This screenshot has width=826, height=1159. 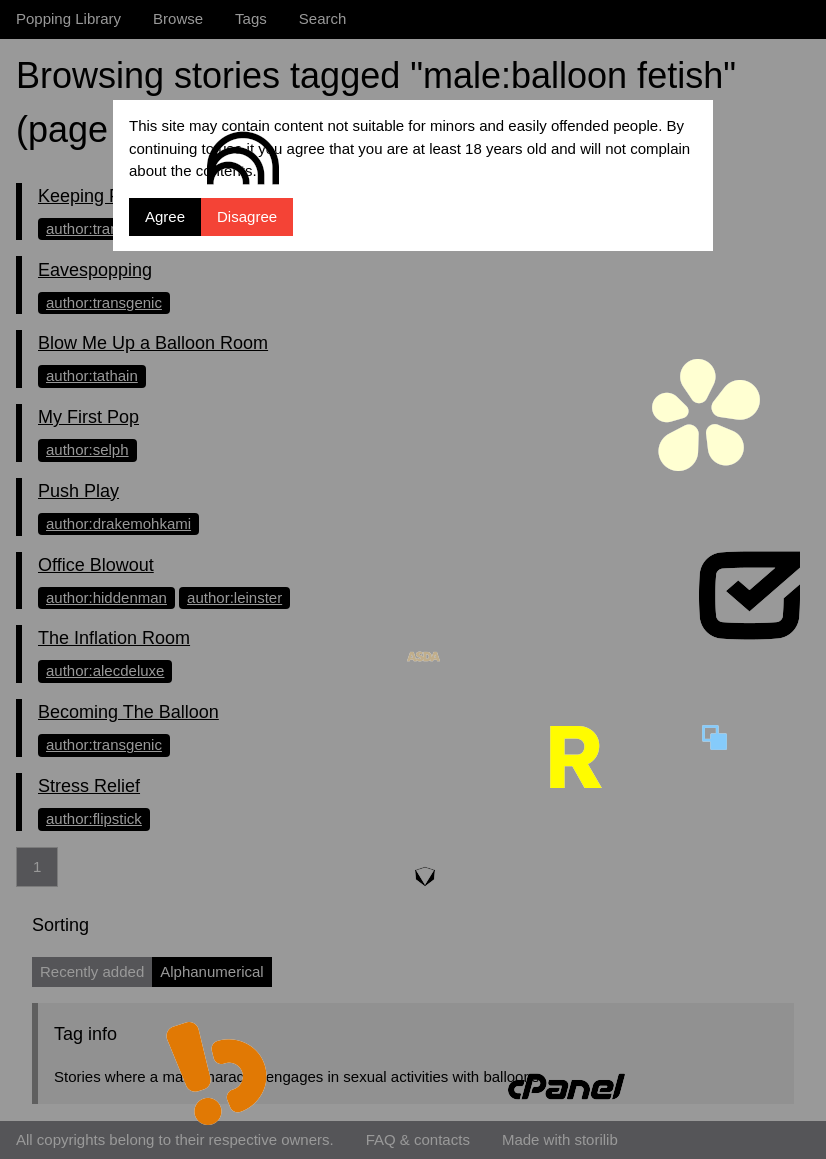 I want to click on open ICQ messenger app, so click(x=706, y=415).